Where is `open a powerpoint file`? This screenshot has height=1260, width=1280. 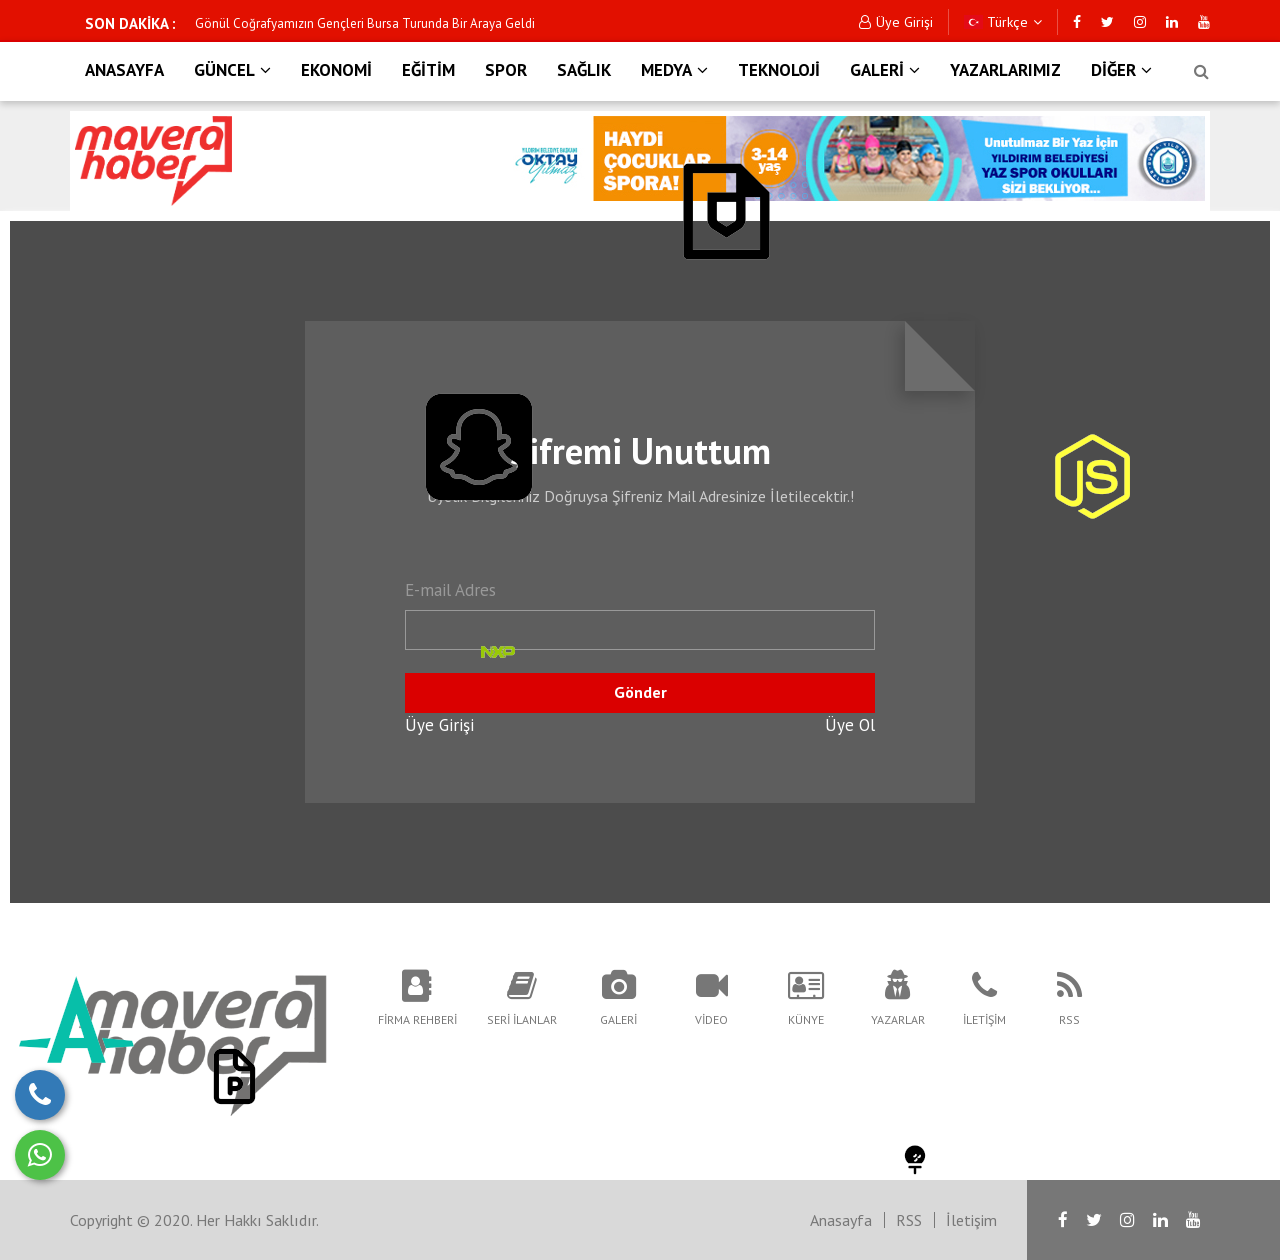 open a powerpoint file is located at coordinates (234, 1076).